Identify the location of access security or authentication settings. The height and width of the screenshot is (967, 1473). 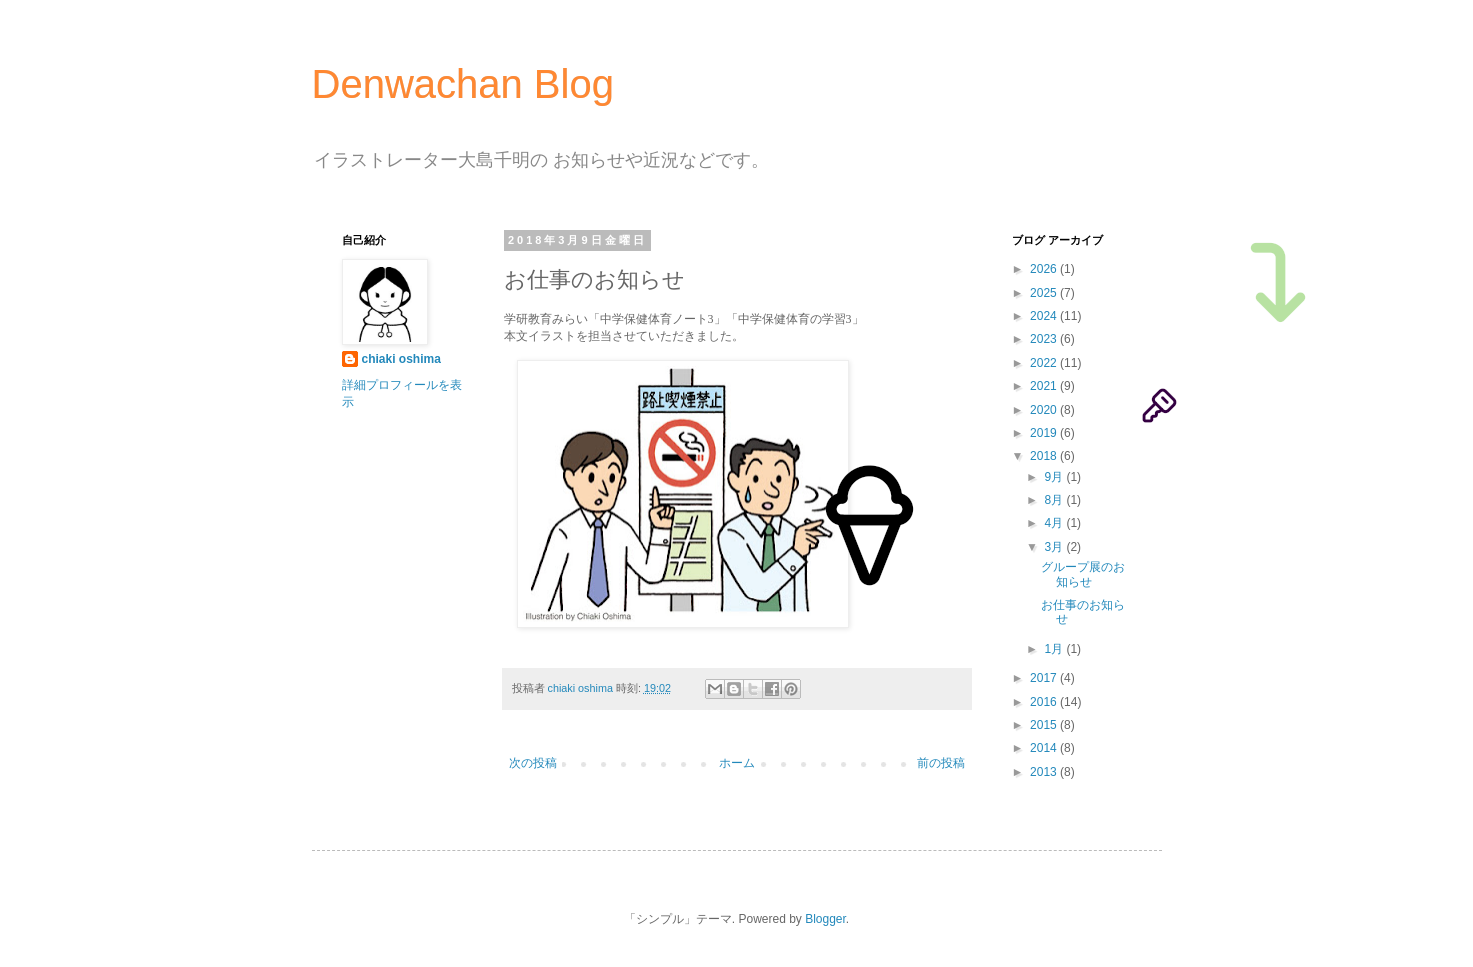
(1159, 405).